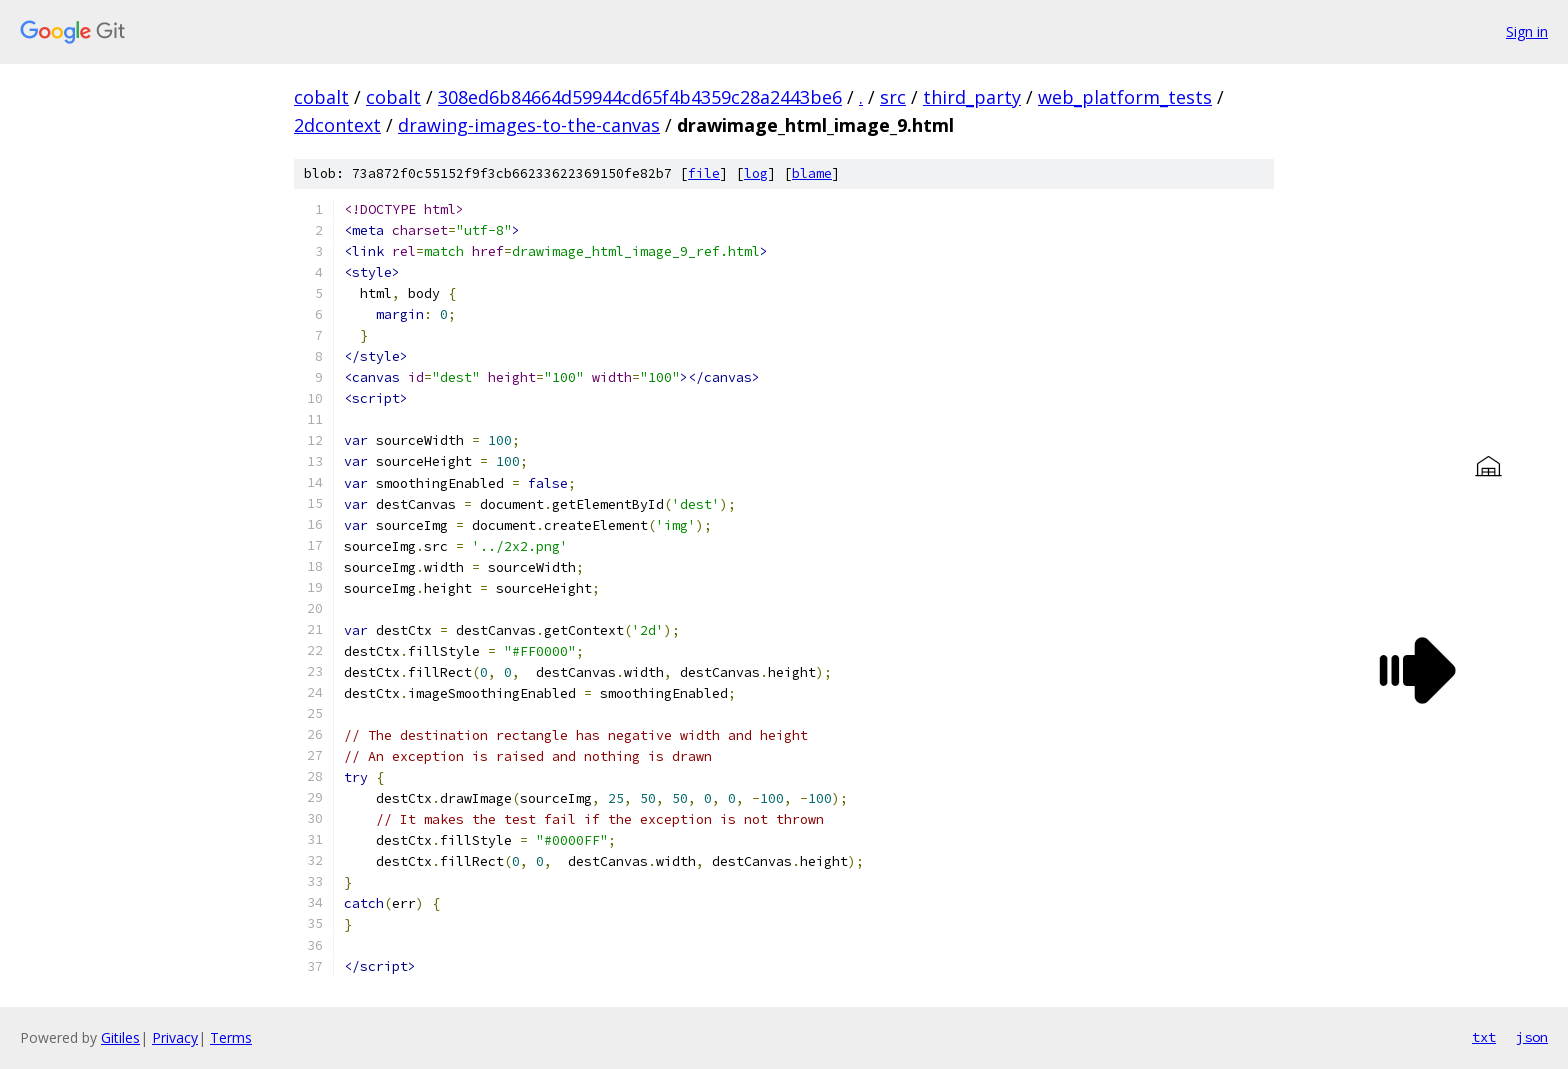  Describe the element at coordinates (1418, 670) in the screenshot. I see `skip forward or advance to next item` at that location.